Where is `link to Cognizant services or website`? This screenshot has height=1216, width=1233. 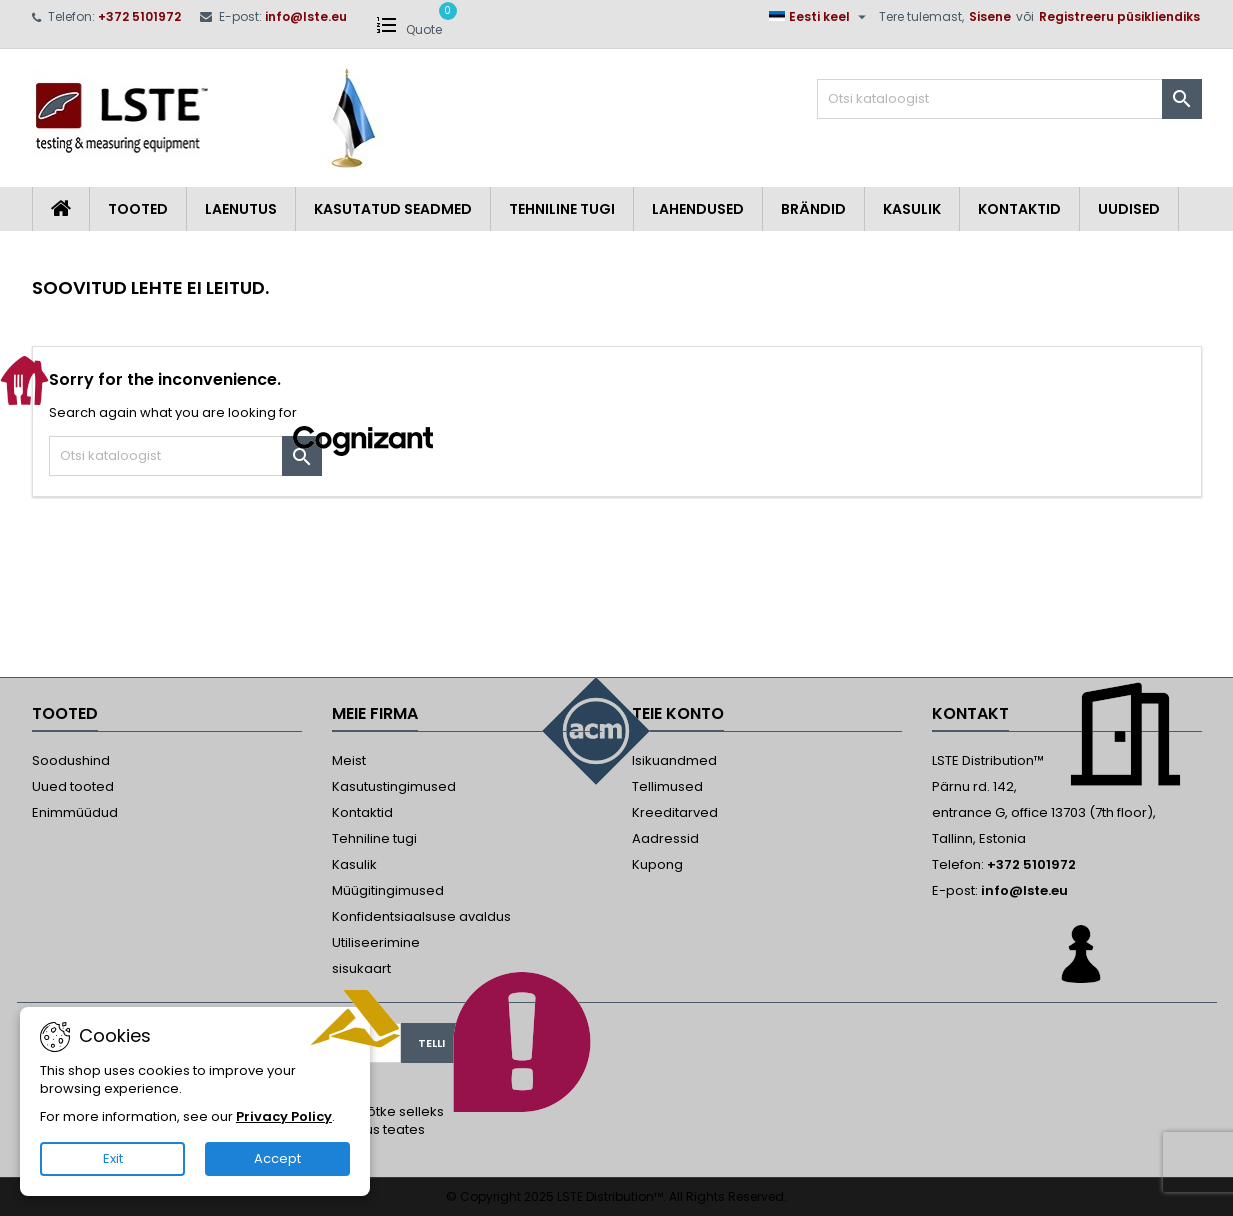
link to Cognizant services or website is located at coordinates (363, 441).